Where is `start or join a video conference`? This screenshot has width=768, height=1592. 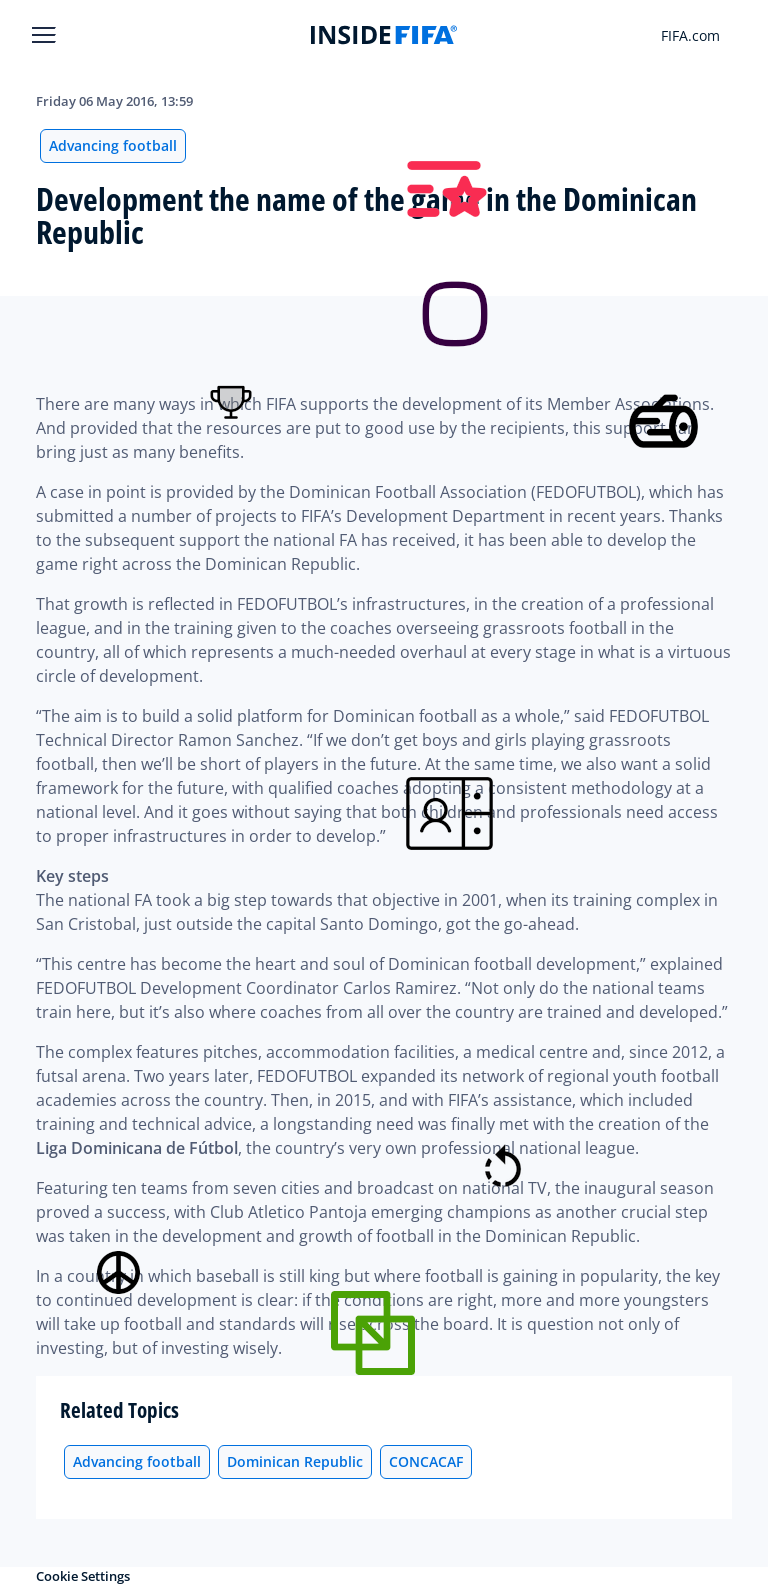
start or join a video conference is located at coordinates (449, 813).